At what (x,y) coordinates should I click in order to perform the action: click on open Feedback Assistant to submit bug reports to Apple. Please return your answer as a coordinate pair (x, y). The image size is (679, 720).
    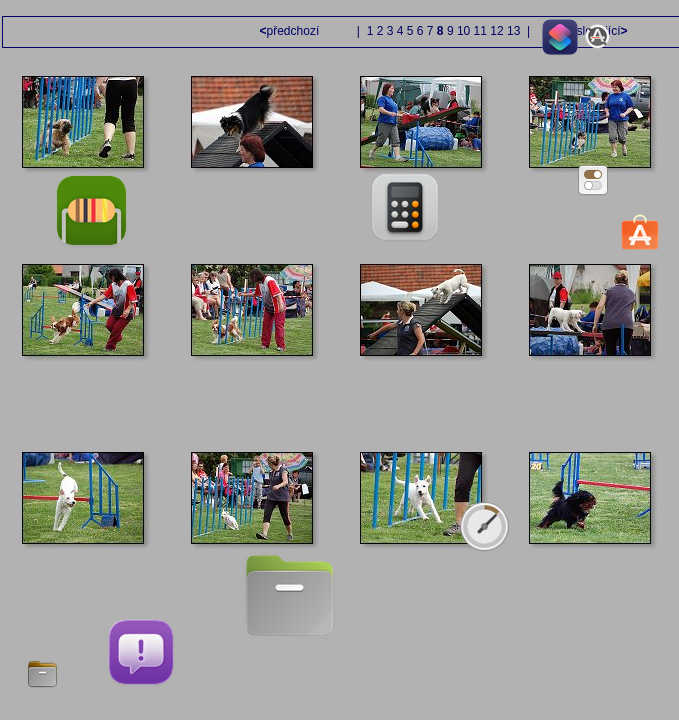
    Looking at the image, I should click on (141, 652).